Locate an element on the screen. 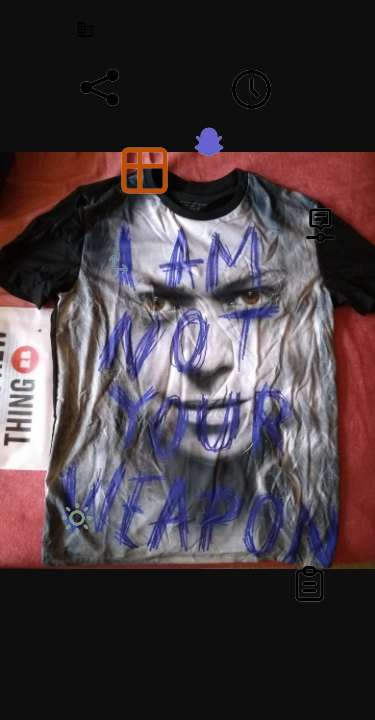 The height and width of the screenshot is (720, 375). switch to light mode is located at coordinates (77, 518).